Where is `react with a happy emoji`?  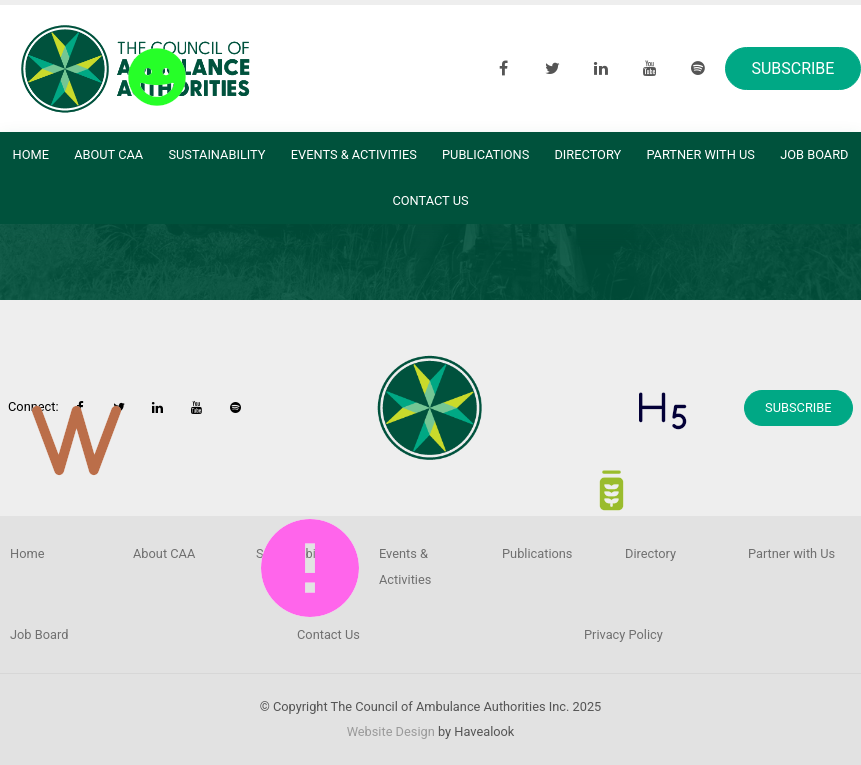
react with a happy emoji is located at coordinates (157, 77).